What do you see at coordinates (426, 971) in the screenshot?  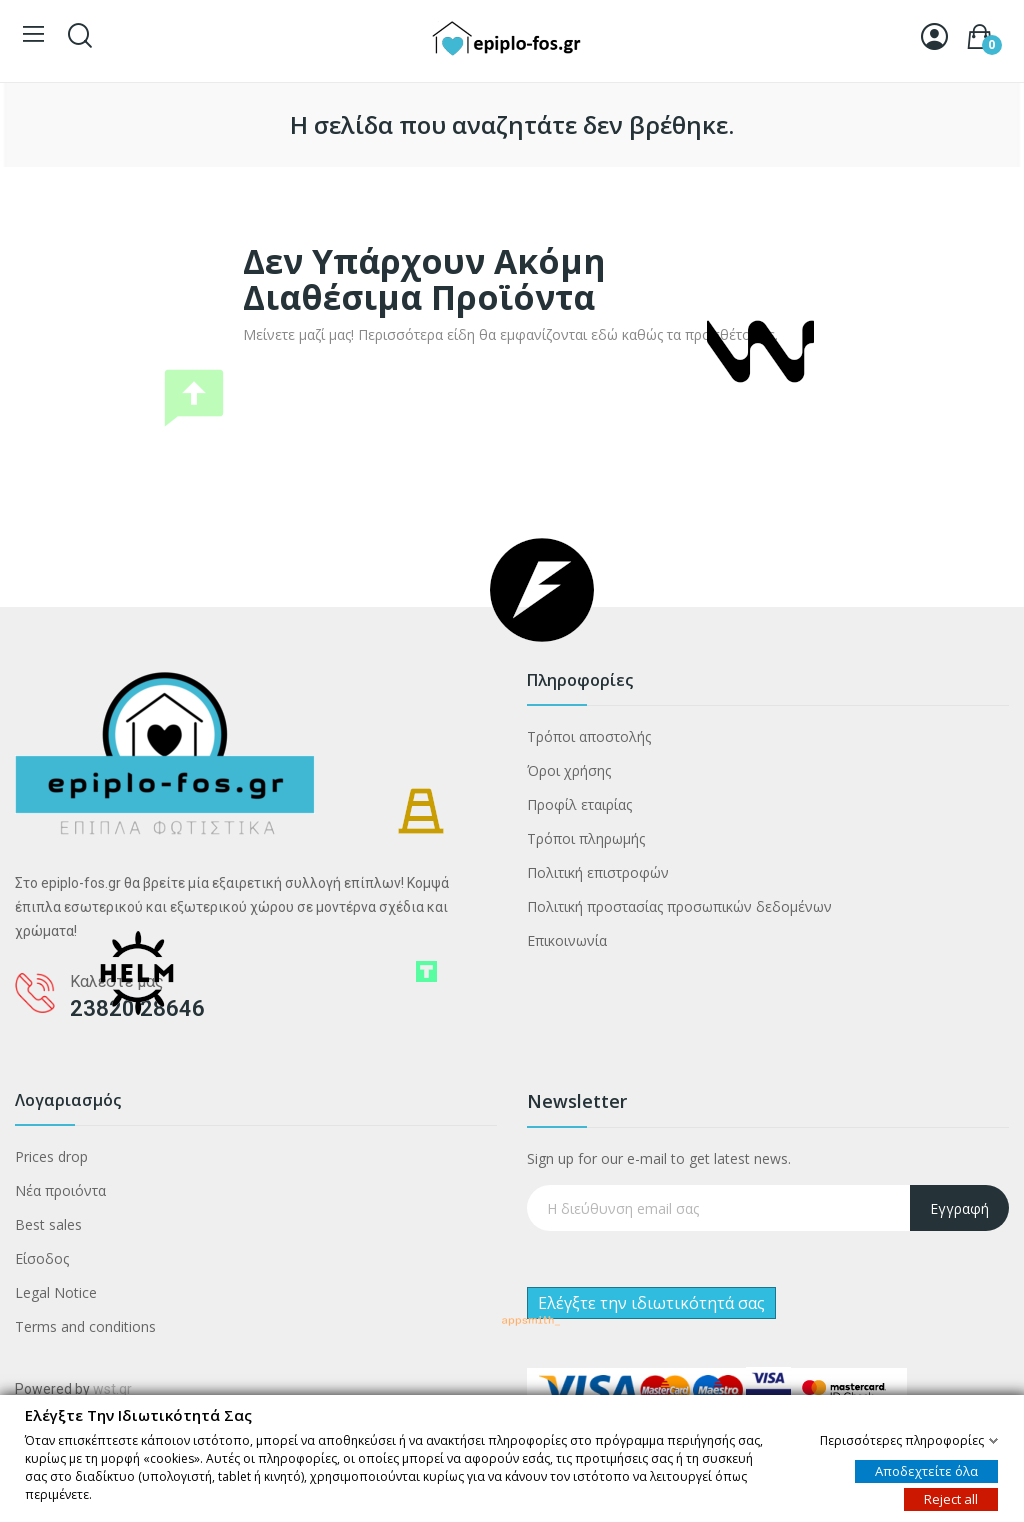 I see `open the TV Time app` at bounding box center [426, 971].